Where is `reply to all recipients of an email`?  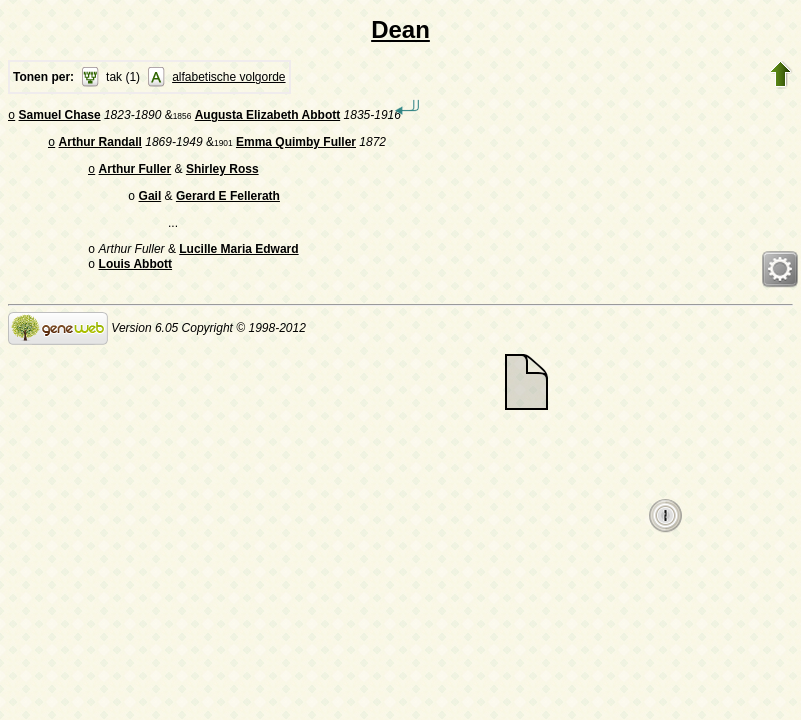
reply to all recipients of an email is located at coordinates (406, 105).